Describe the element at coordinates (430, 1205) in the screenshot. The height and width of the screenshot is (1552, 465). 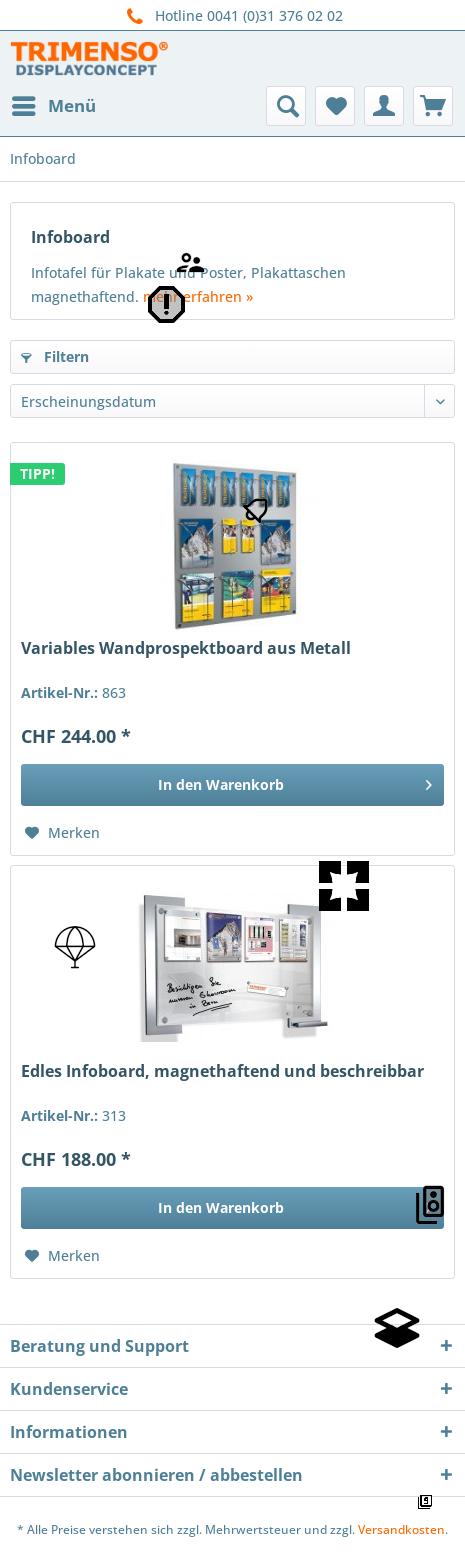
I see `manage connected speaker devices` at that location.